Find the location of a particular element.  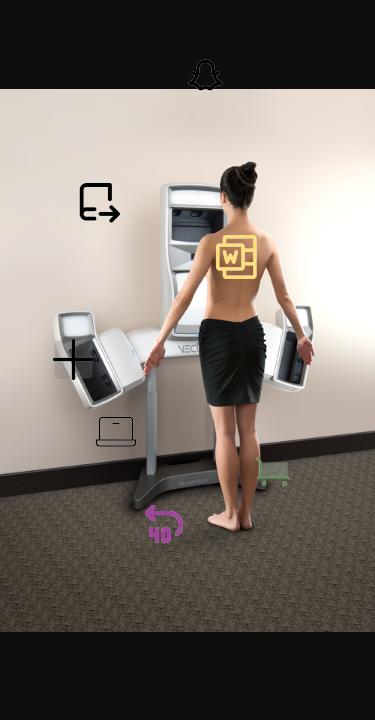

open Microsoft Word is located at coordinates (238, 257).